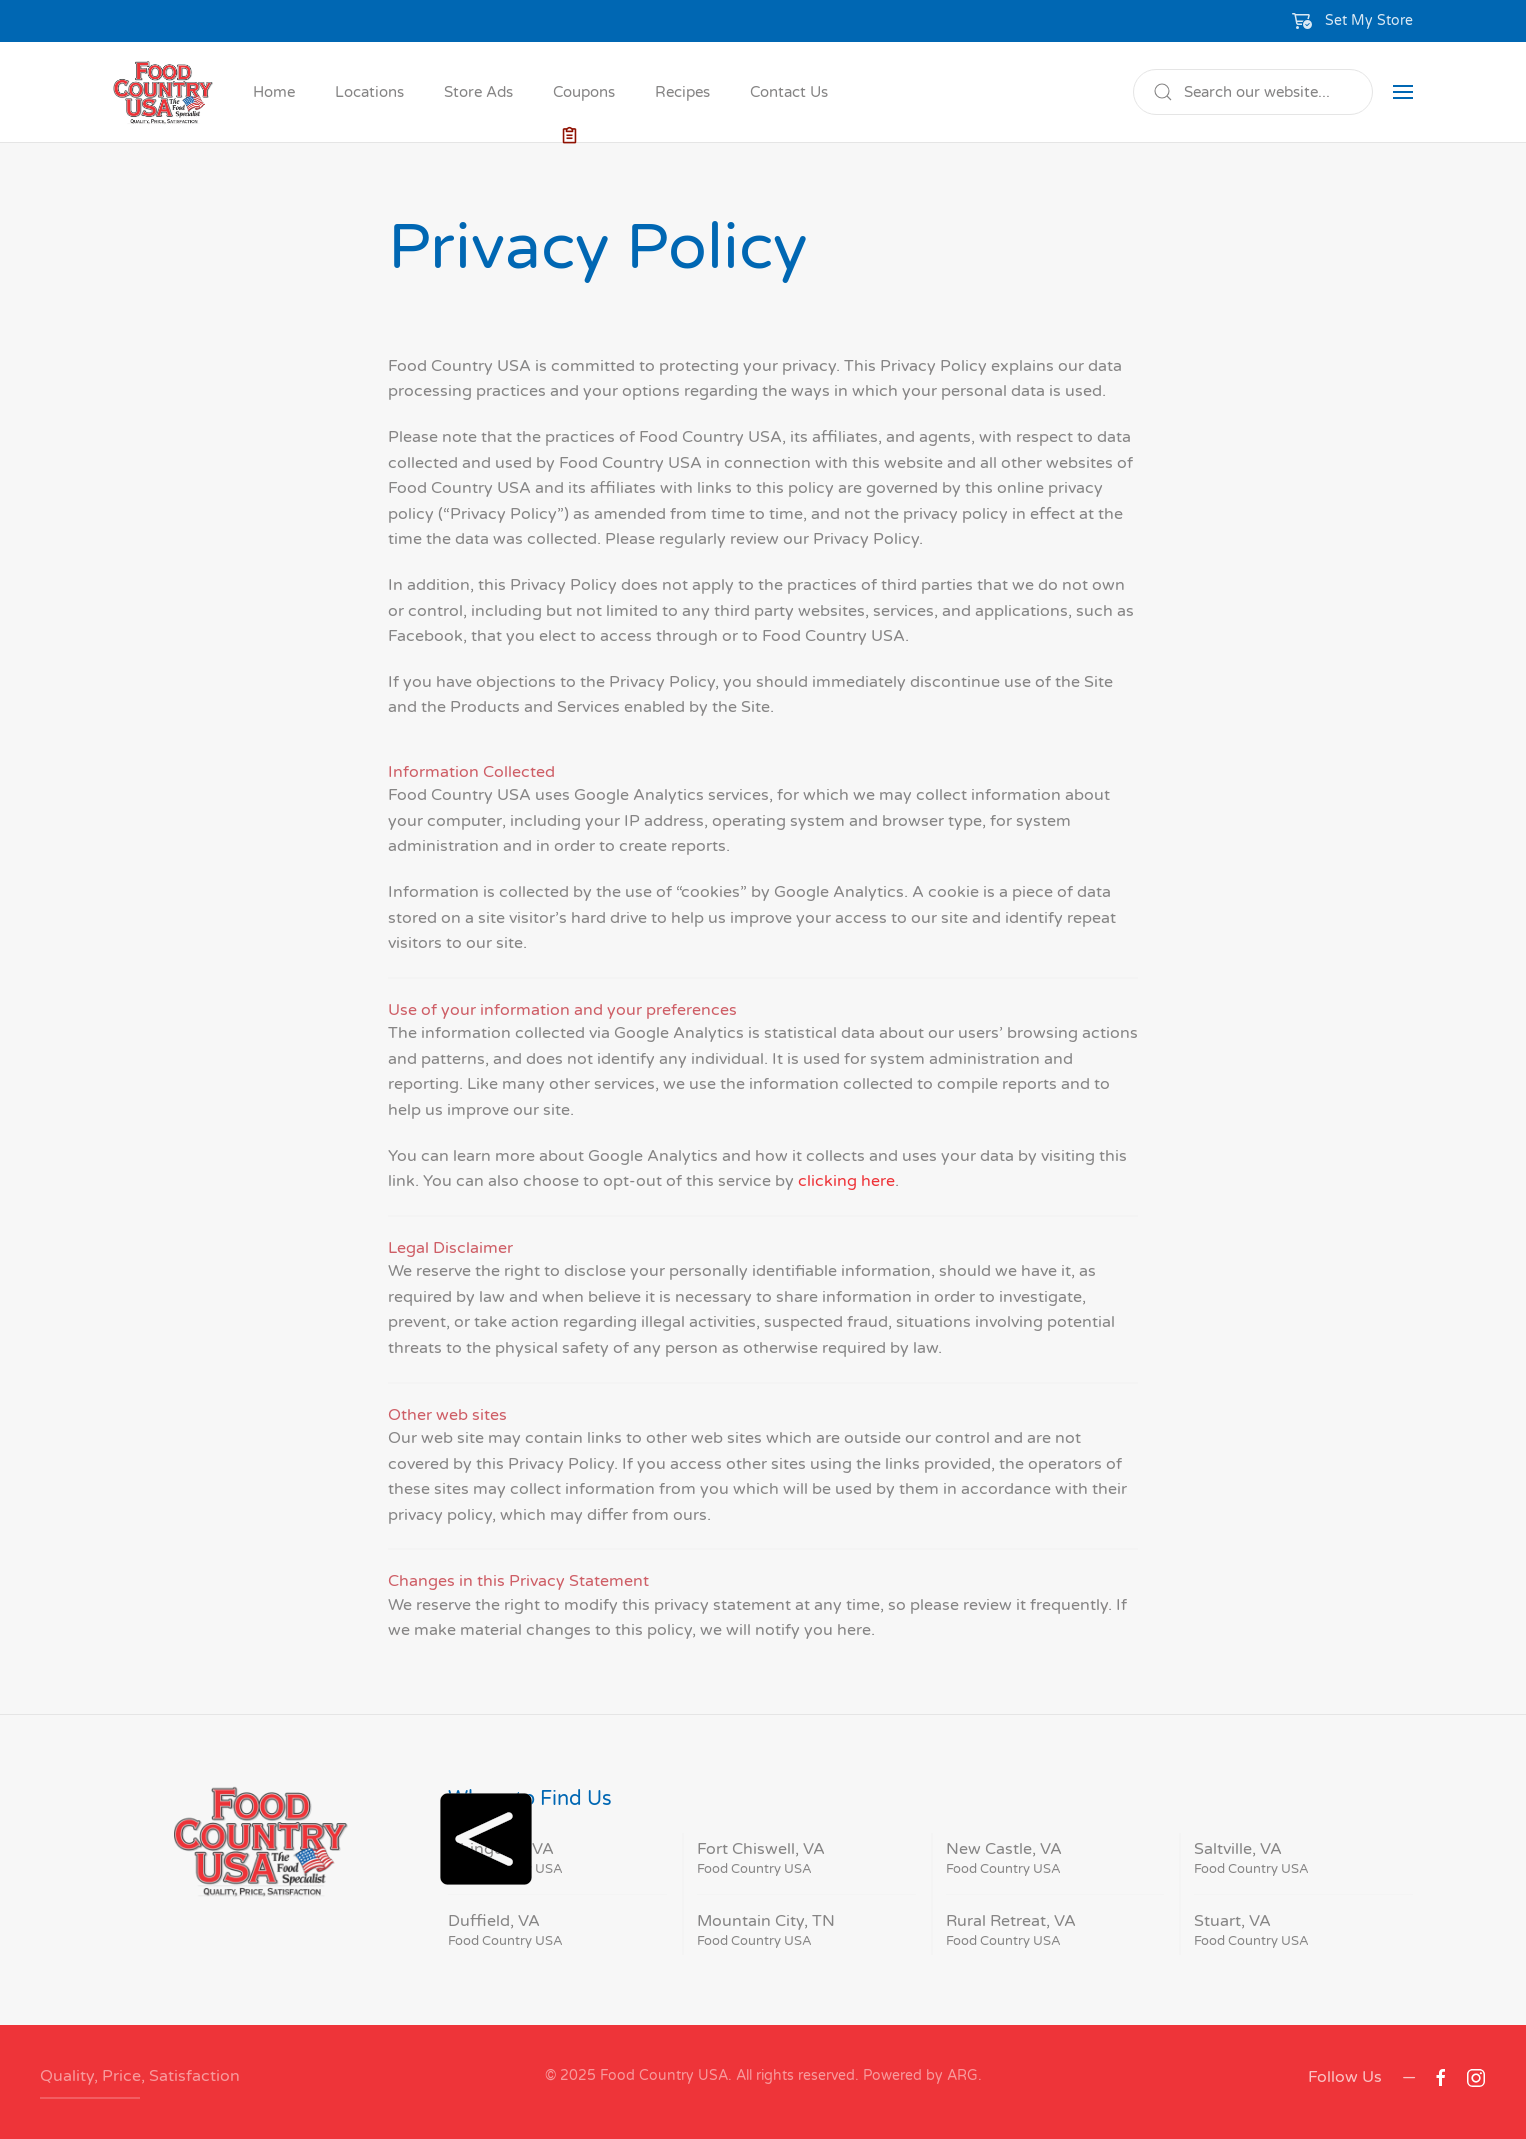 This screenshot has height=2139, width=1526. What do you see at coordinates (569, 135) in the screenshot?
I see `view clipboard contents` at bounding box center [569, 135].